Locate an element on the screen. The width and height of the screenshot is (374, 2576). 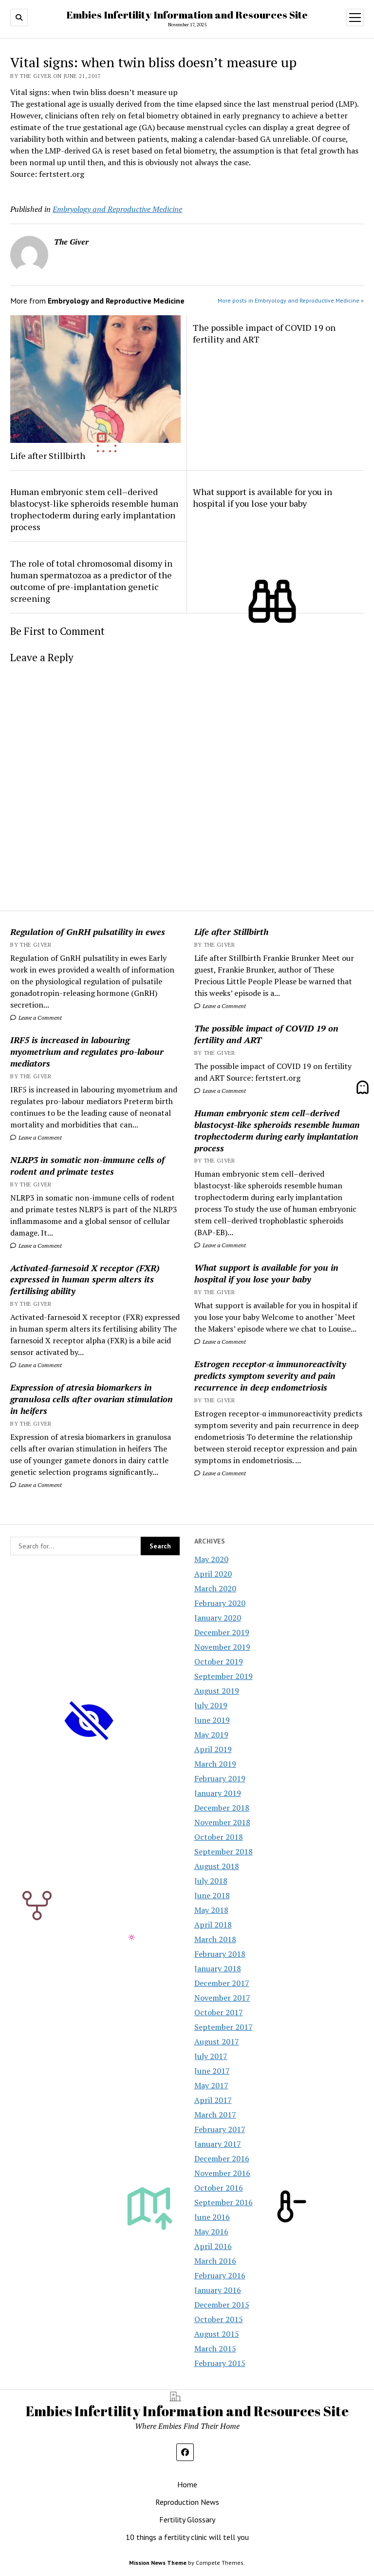
upload or share your current map location is located at coordinates (149, 2206).